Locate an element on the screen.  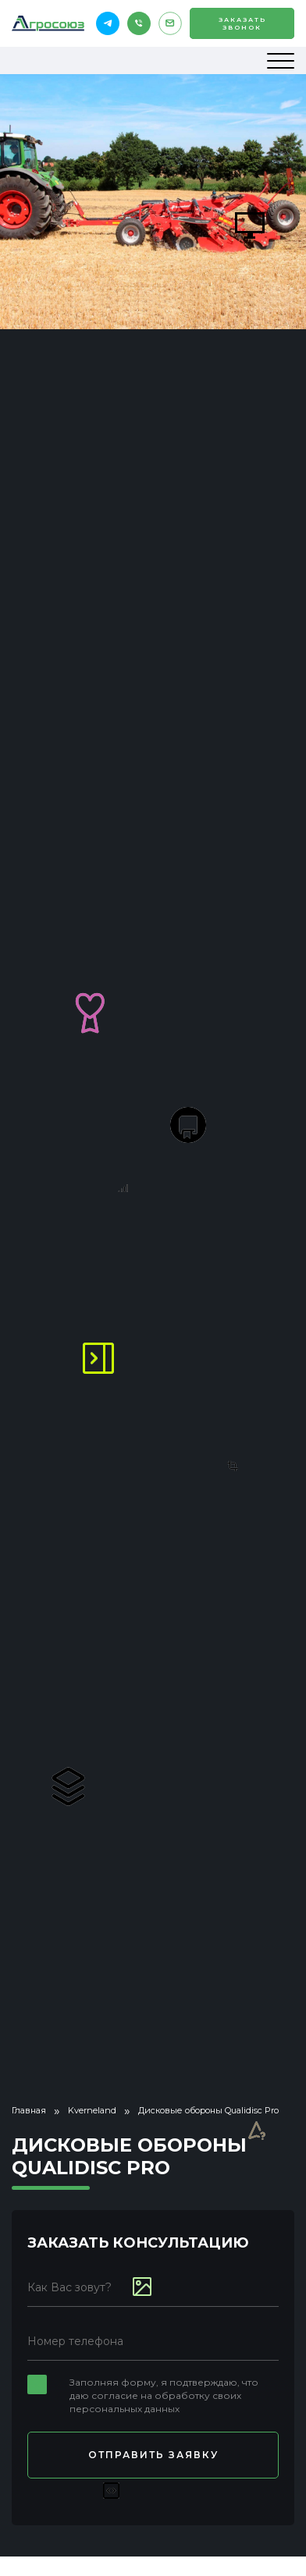
collapse the sidebar panel is located at coordinates (98, 1358).